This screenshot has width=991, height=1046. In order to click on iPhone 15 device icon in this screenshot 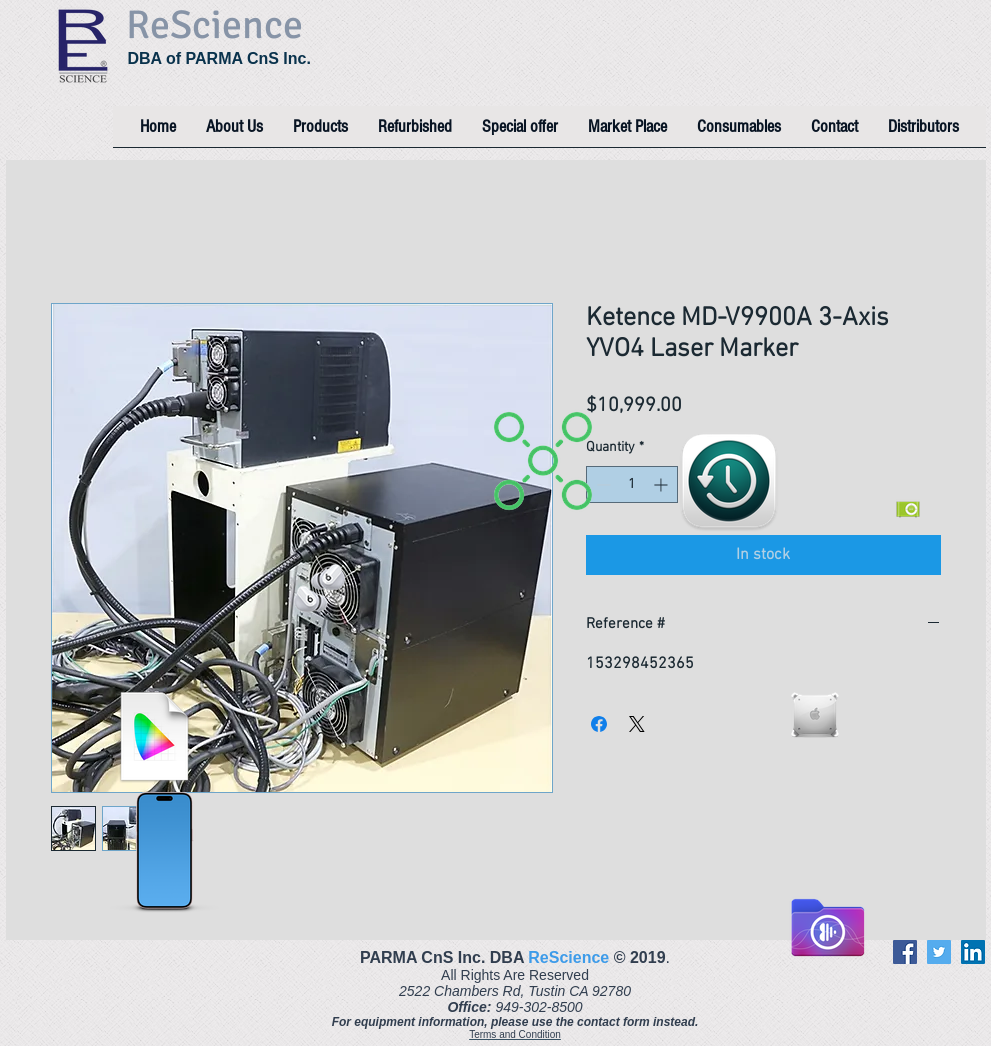, I will do `click(164, 852)`.